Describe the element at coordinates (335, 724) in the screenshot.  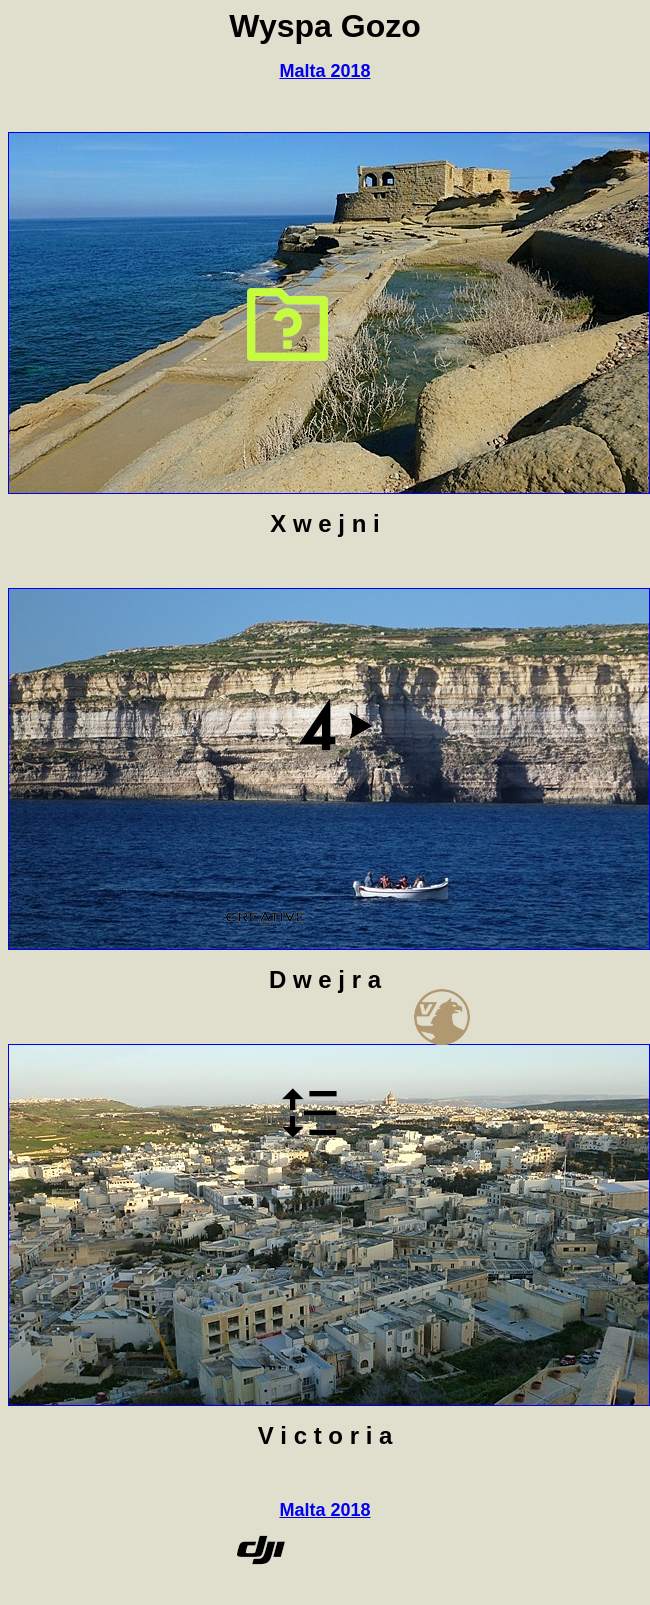
I see `open the tv4 play streaming app` at that location.